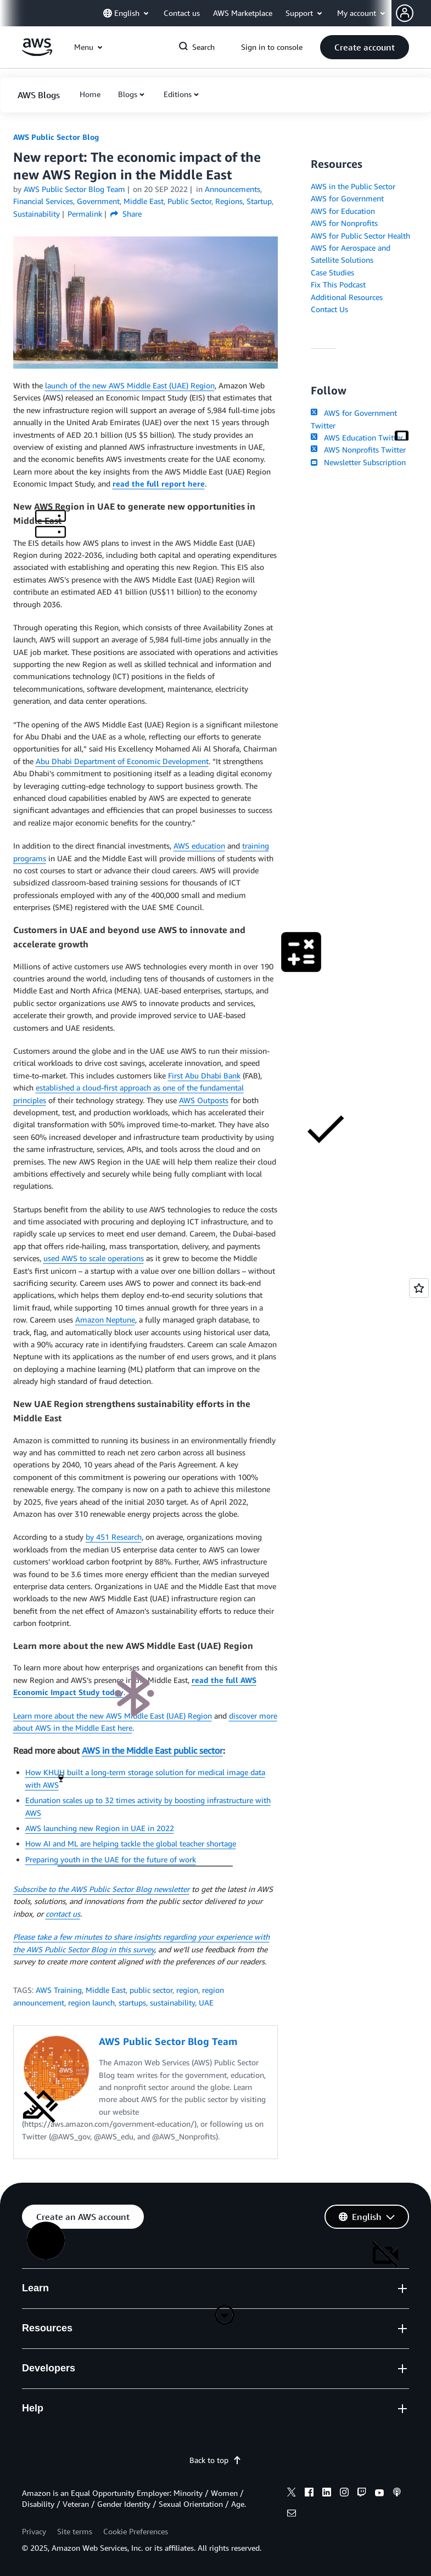  I want to click on indicates bluetooth is connected to a device, so click(133, 1693).